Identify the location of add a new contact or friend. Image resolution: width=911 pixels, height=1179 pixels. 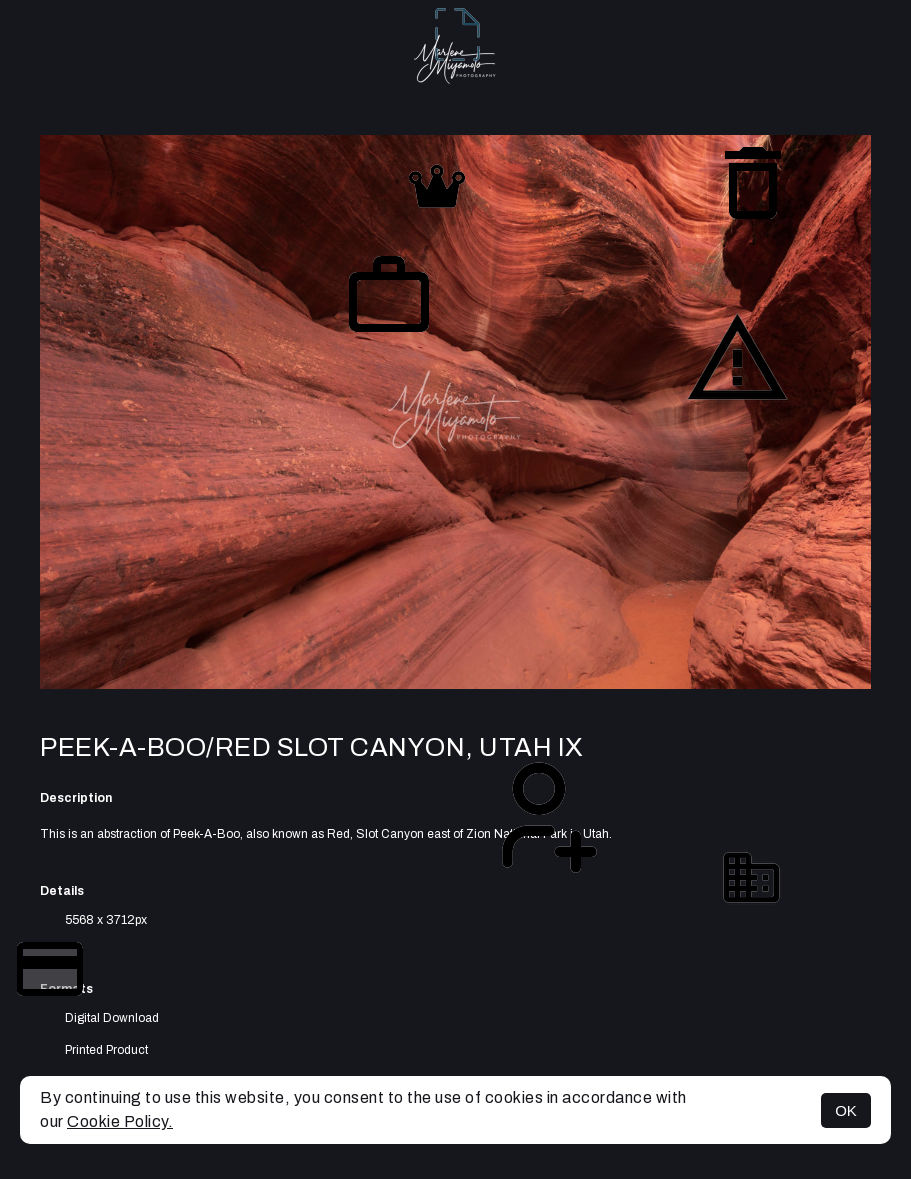
(539, 815).